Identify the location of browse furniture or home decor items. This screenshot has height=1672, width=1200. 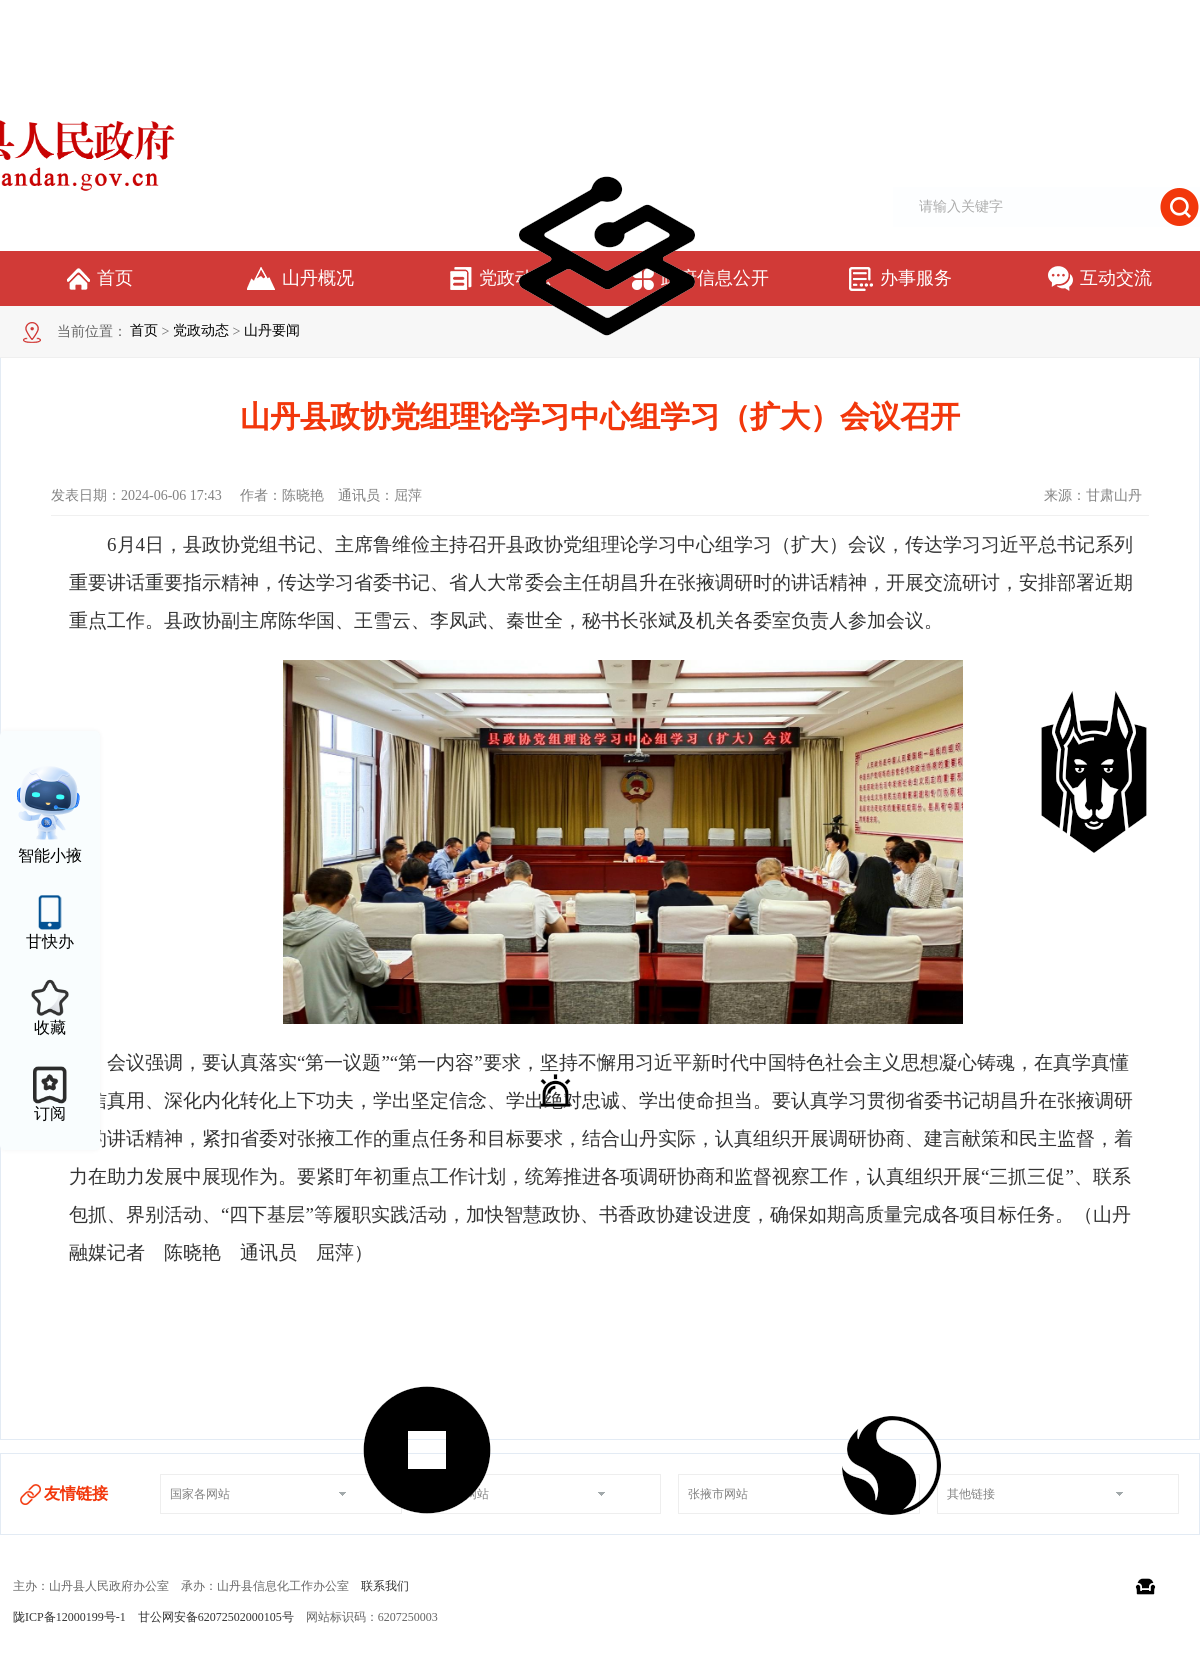
(1145, 1586).